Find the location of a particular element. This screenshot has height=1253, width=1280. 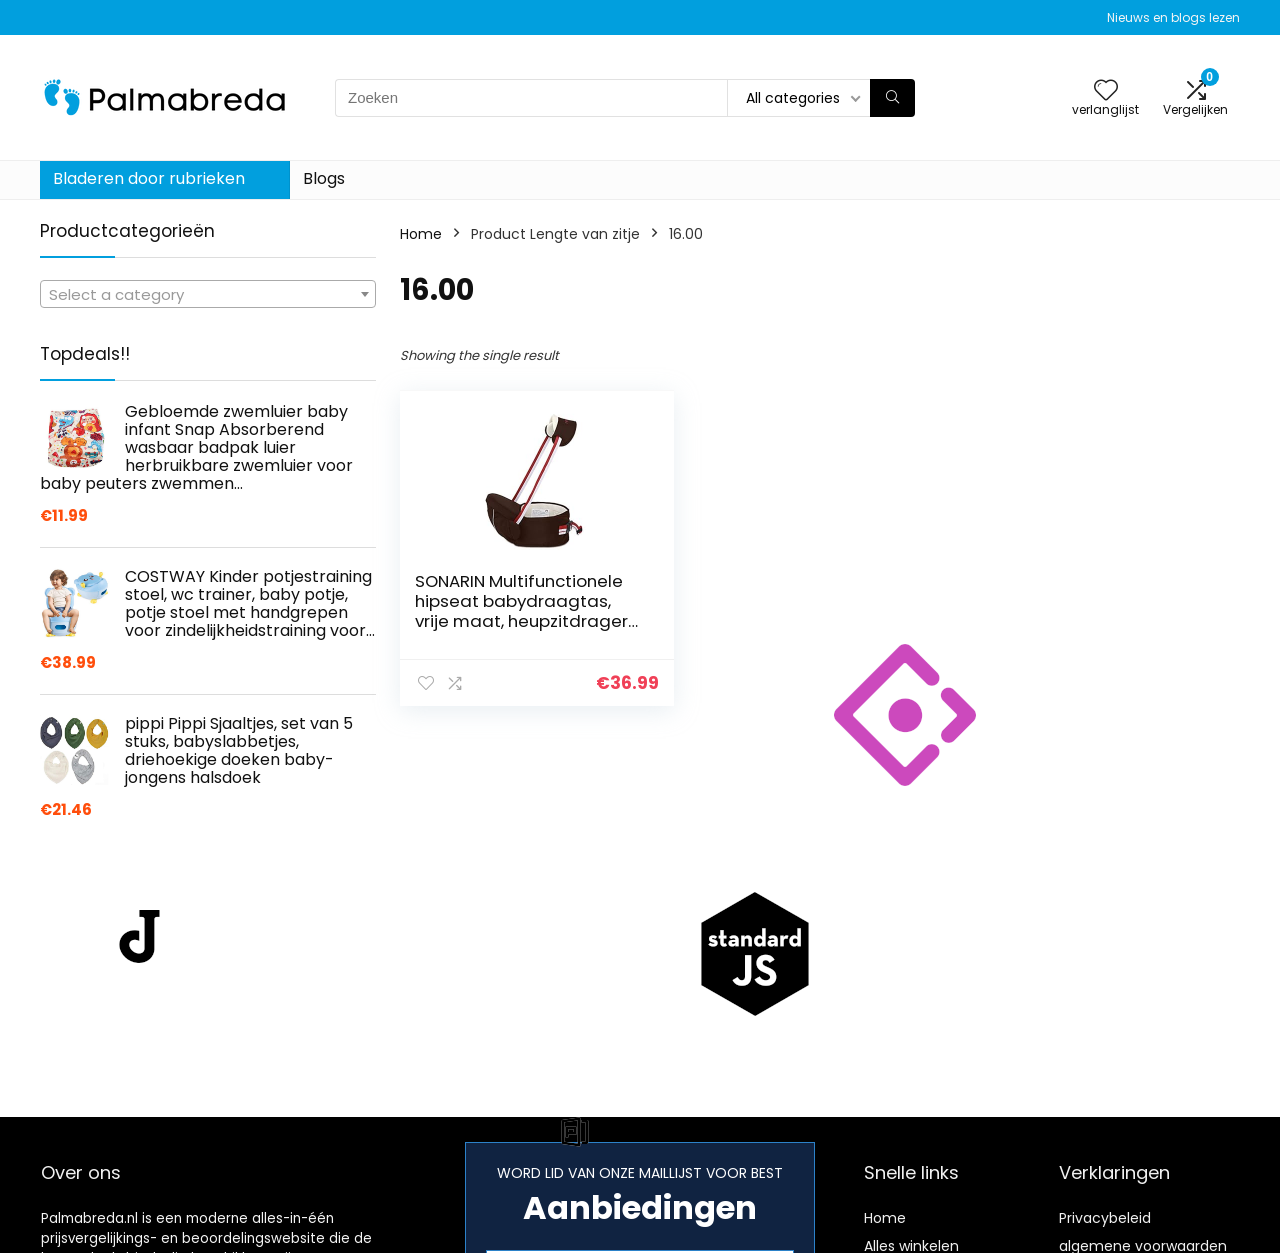

open Joplin note-taking app is located at coordinates (139, 936).